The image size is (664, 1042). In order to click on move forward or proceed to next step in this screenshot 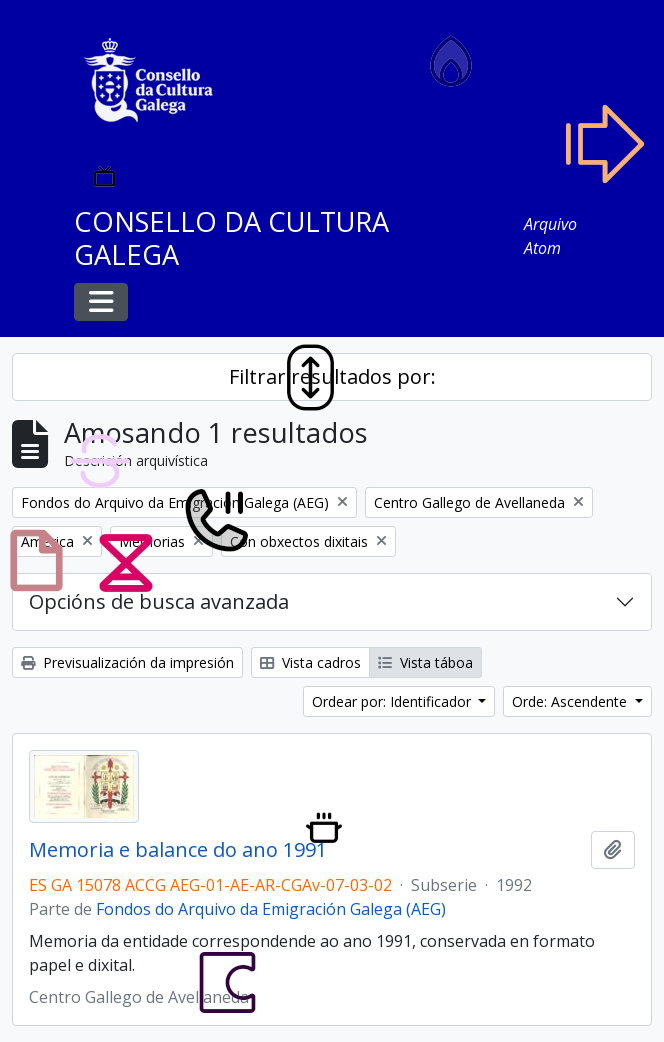, I will do `click(602, 144)`.